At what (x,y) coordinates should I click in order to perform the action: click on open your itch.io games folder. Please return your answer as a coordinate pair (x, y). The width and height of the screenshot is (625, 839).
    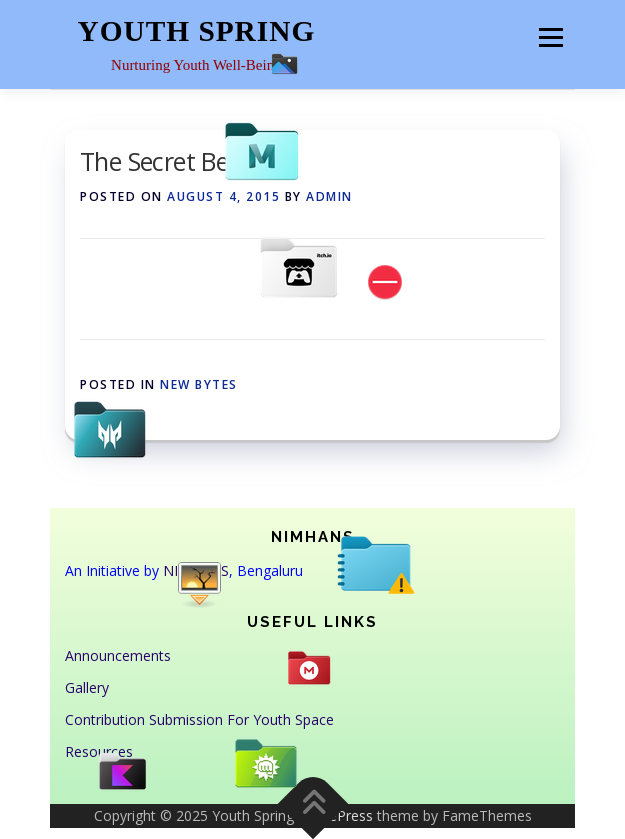
    Looking at the image, I should click on (298, 269).